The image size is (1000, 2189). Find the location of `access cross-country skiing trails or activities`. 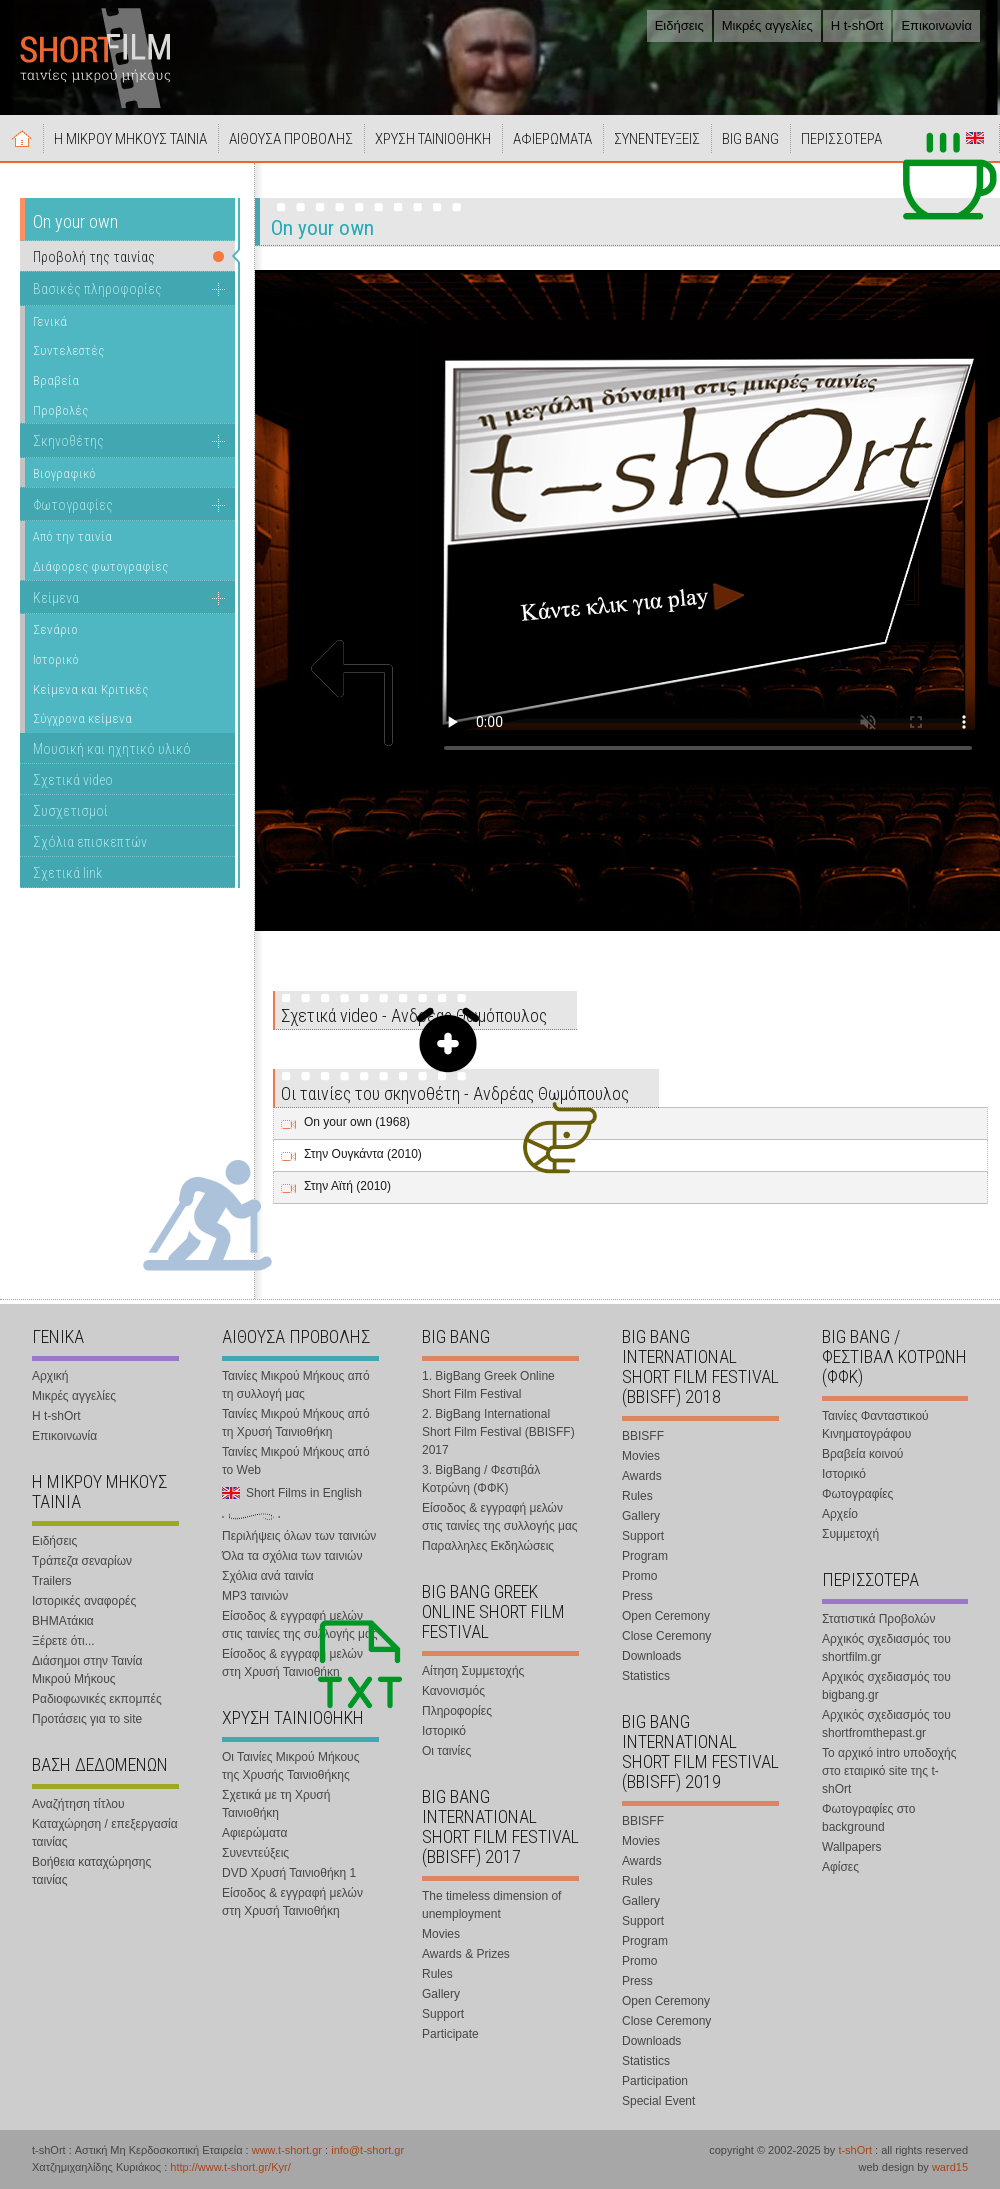

access cross-country skiing trails or activities is located at coordinates (207, 1213).